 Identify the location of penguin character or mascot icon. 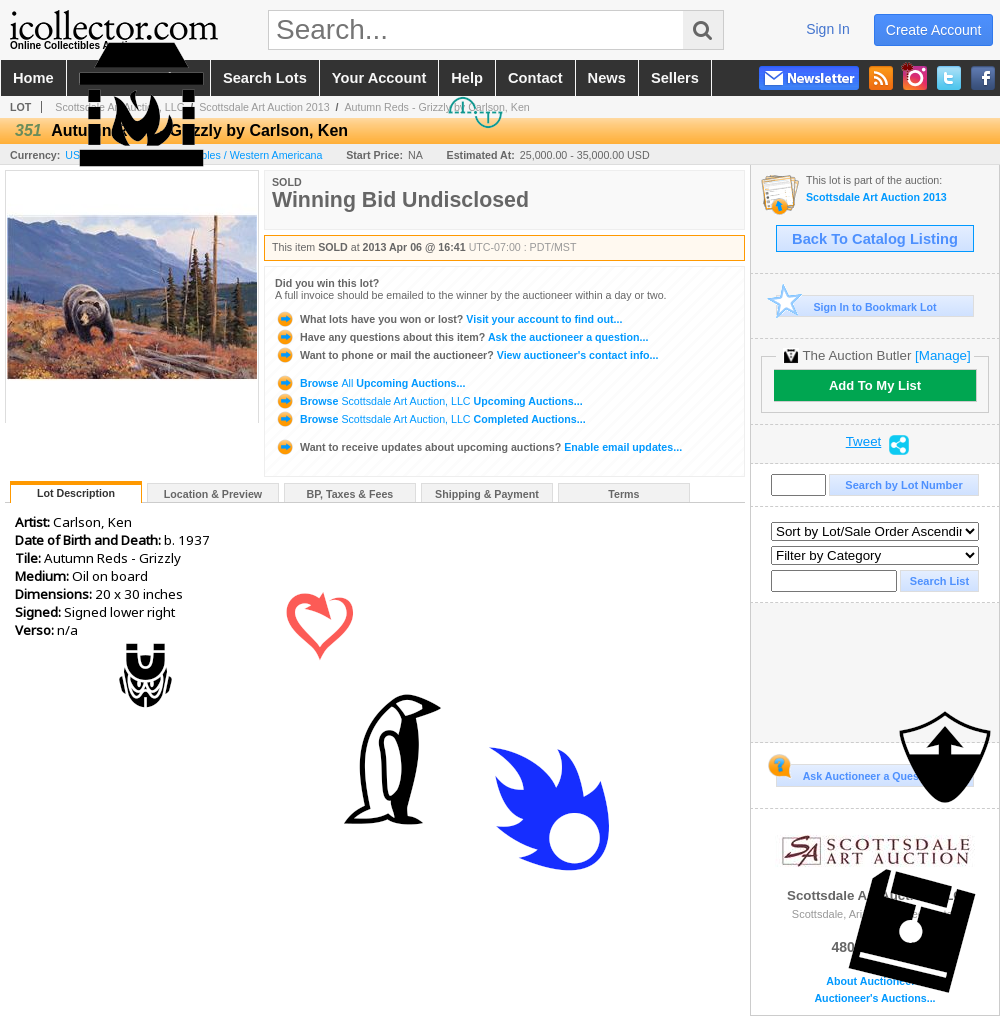
(392, 759).